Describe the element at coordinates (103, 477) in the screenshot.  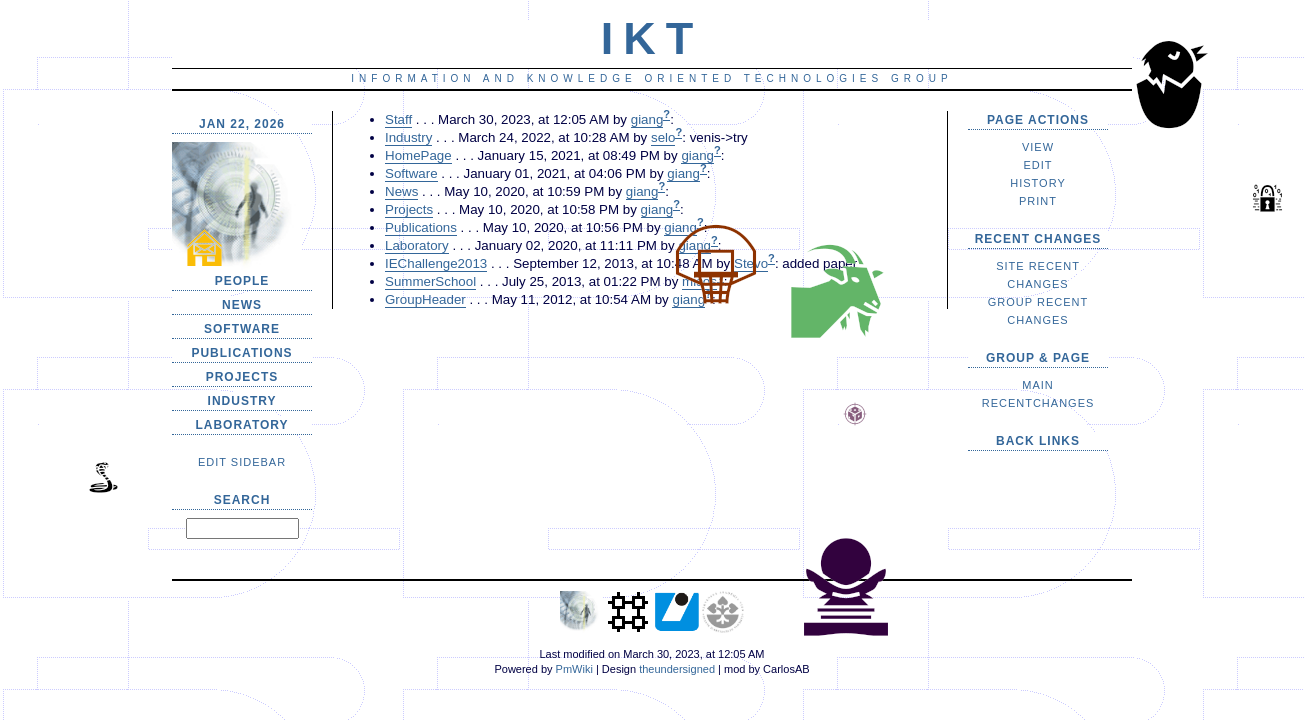
I see `cobra or snake character icon in a game interface` at that location.